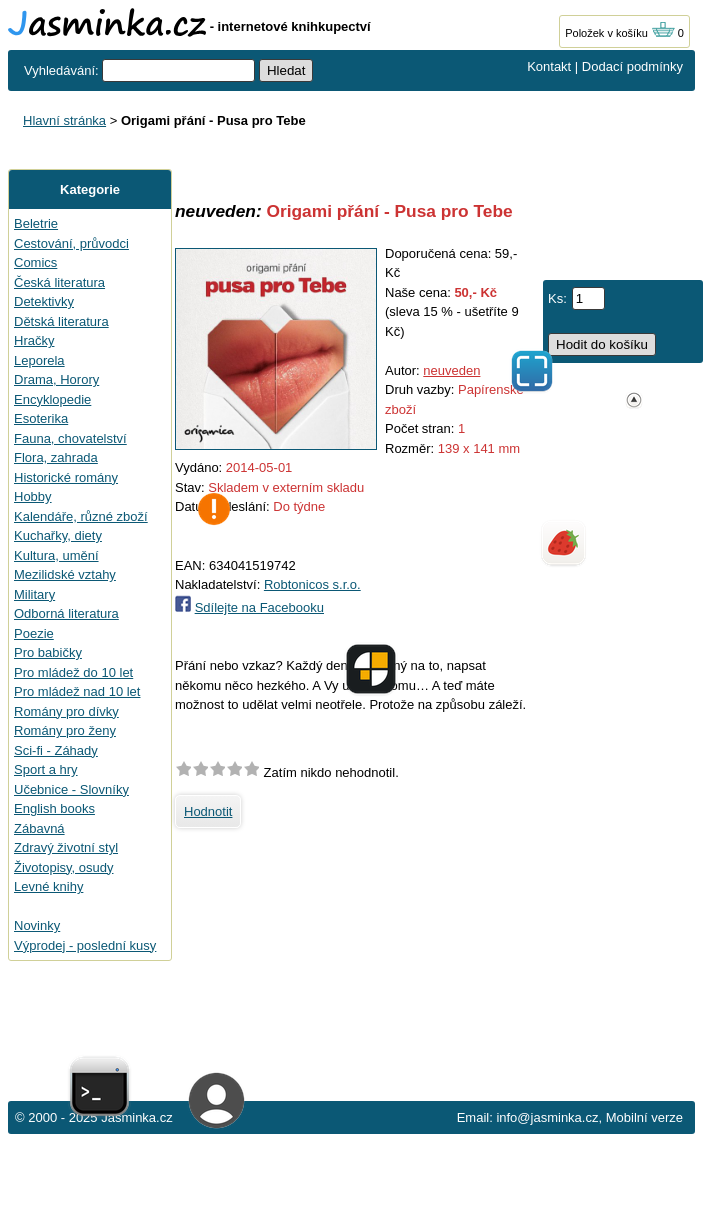 This screenshot has width=703, height=1208. What do you see at coordinates (216, 1100) in the screenshot?
I see `view your user profile` at bounding box center [216, 1100].